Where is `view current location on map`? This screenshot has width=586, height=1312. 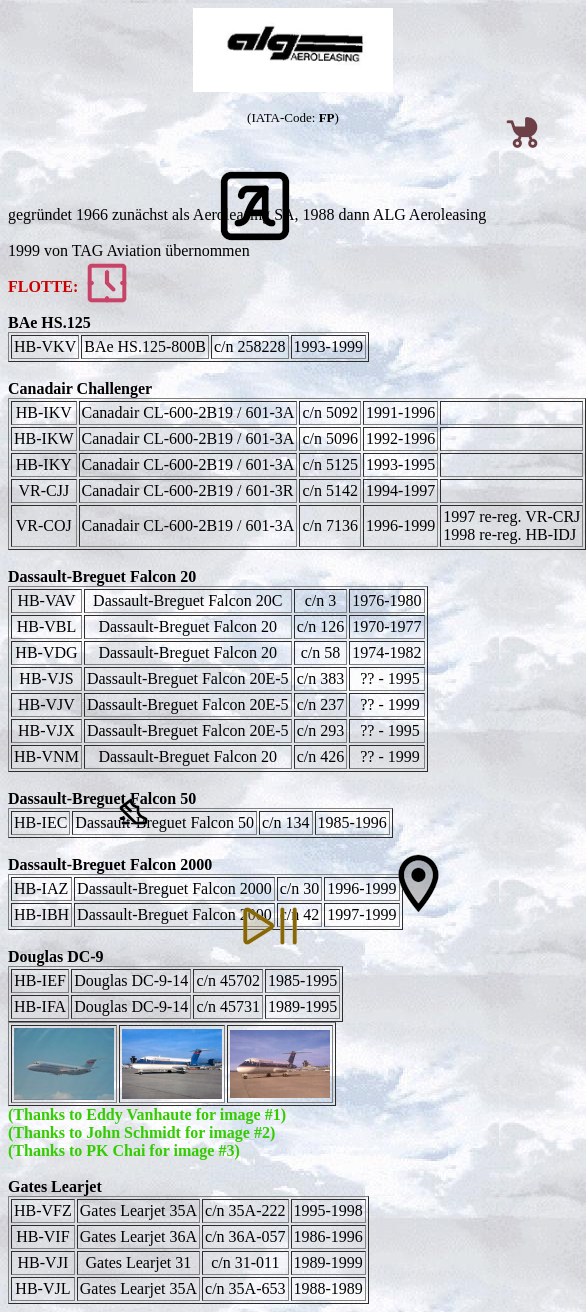
view current location on map is located at coordinates (418, 883).